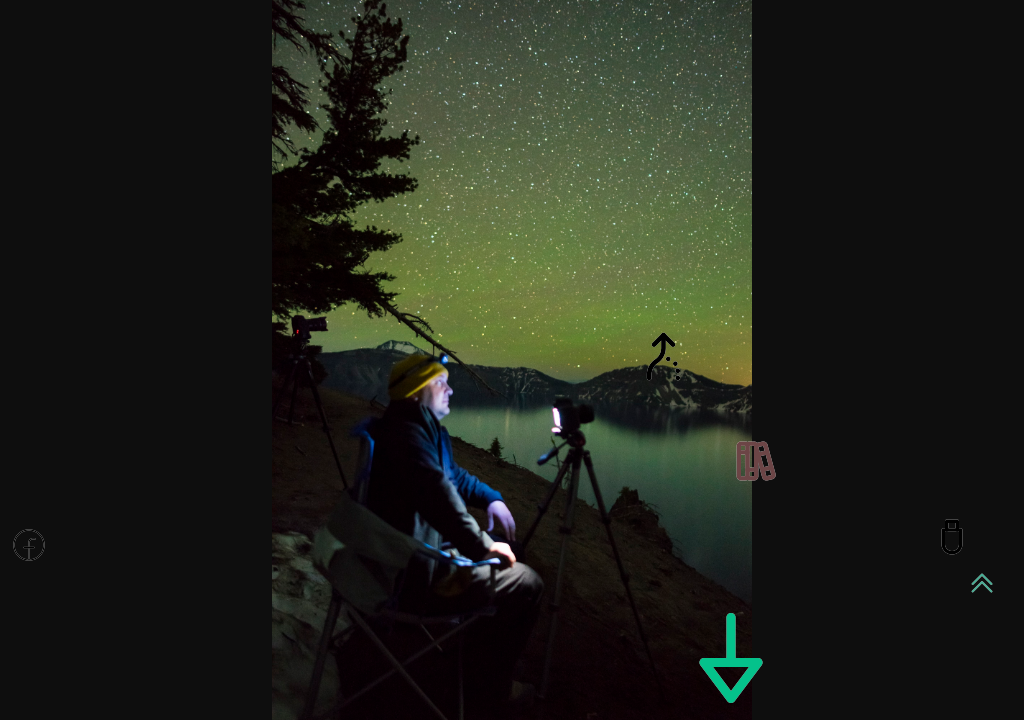  What do you see at coordinates (29, 545) in the screenshot?
I see `open Facebook app` at bounding box center [29, 545].